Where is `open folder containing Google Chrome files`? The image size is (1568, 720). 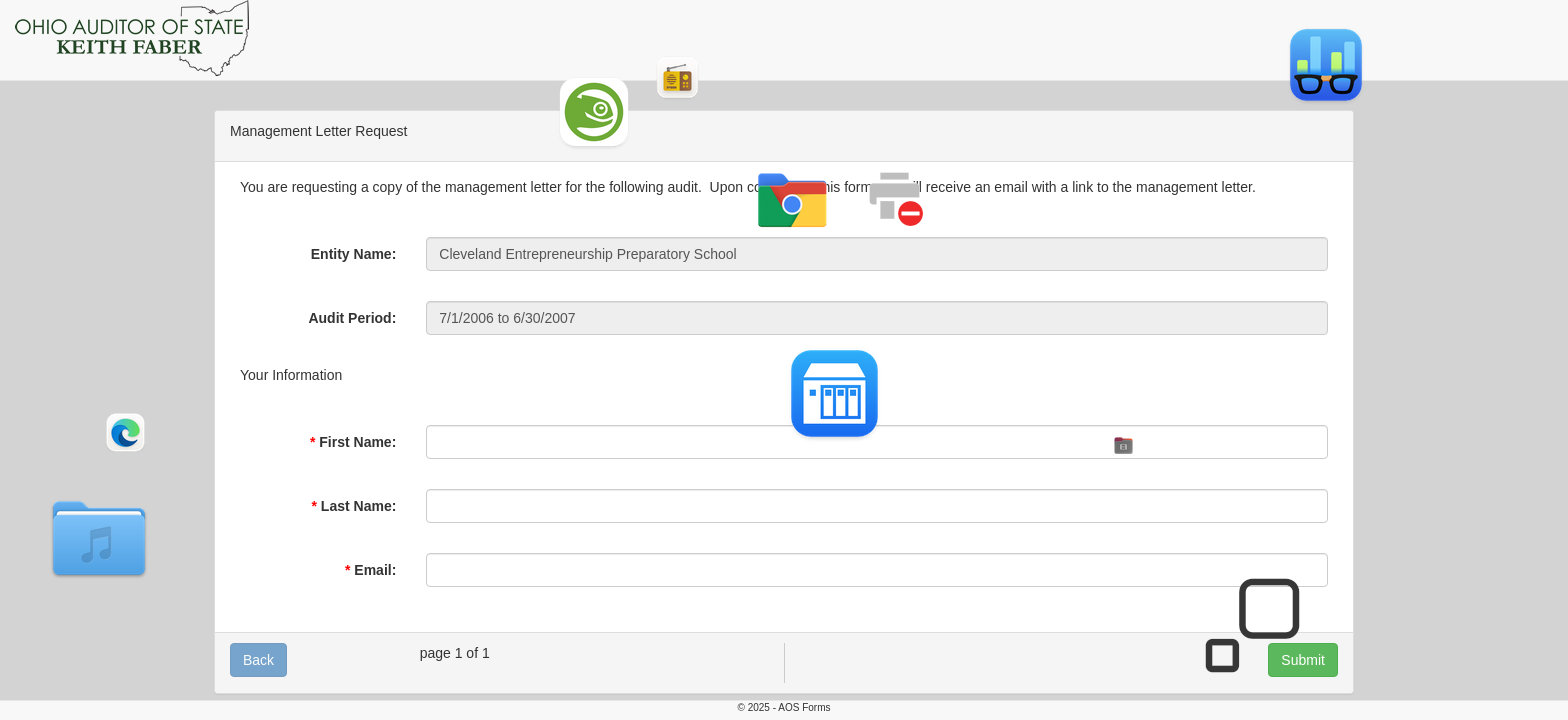 open folder containing Google Chrome files is located at coordinates (792, 202).